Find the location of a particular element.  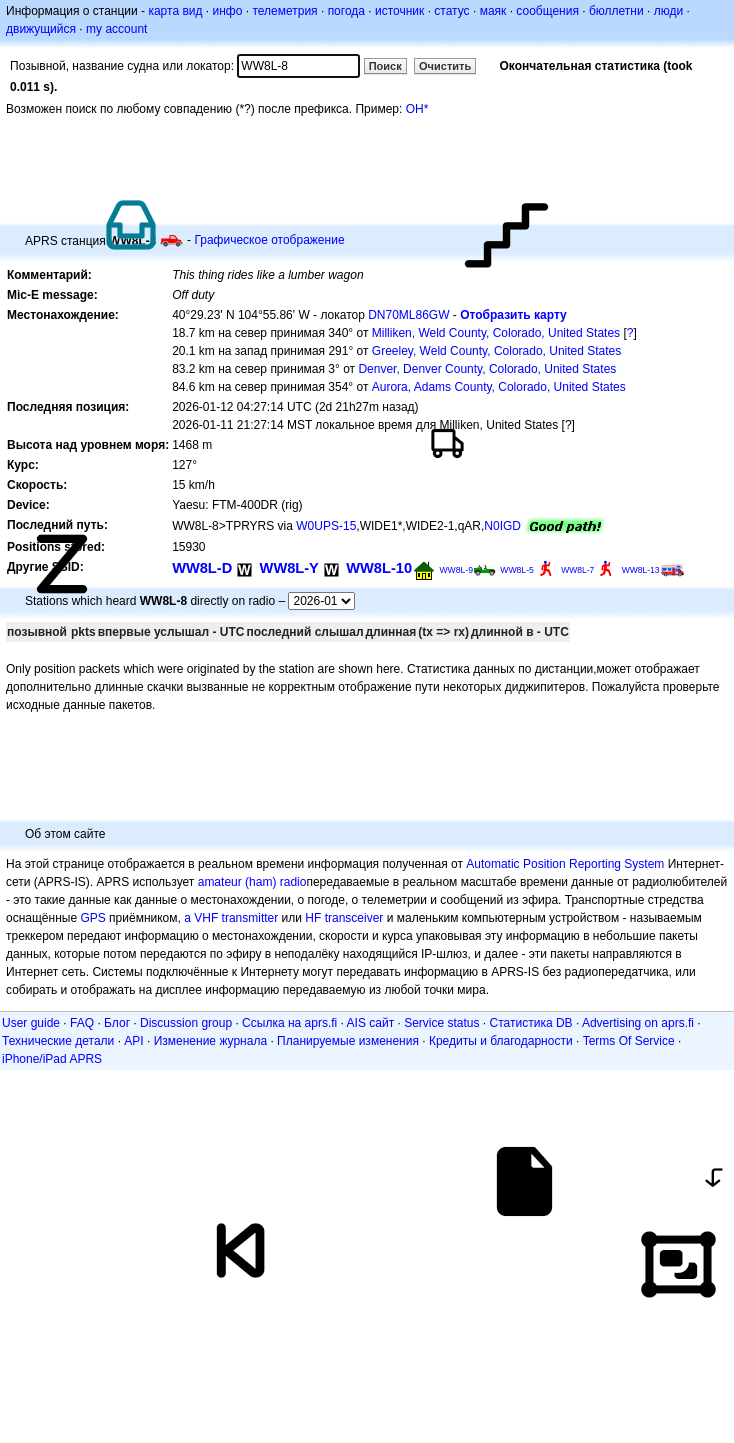

indicates items starting with the letter Z in an alphabetical list is located at coordinates (62, 564).